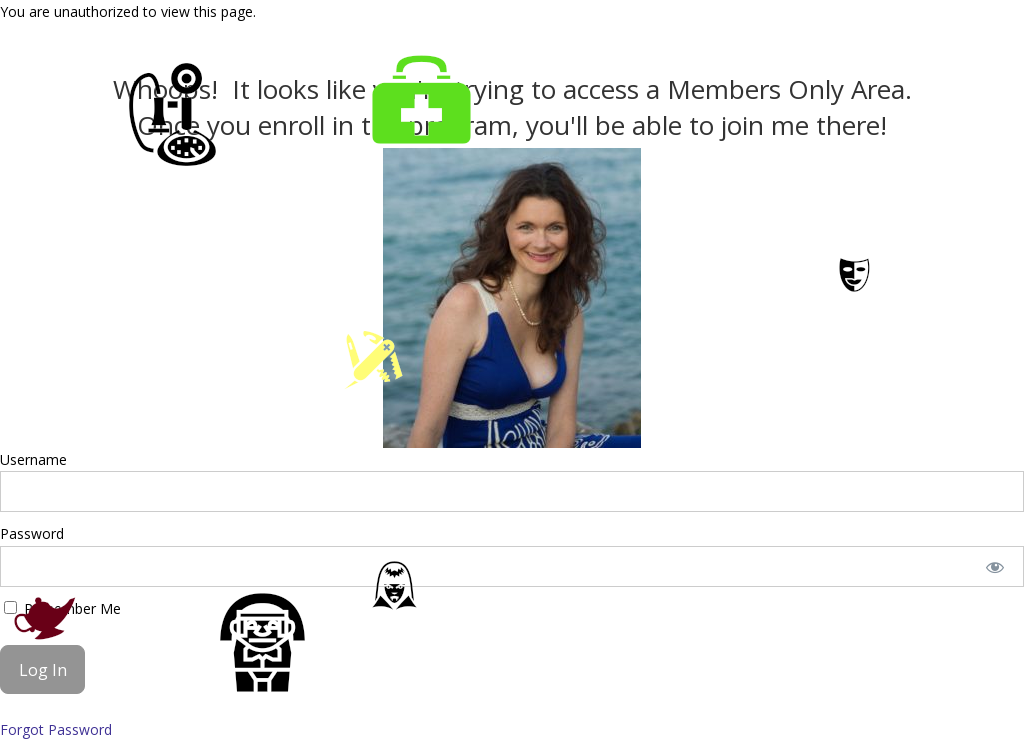  What do you see at coordinates (394, 585) in the screenshot?
I see `select female vampire character` at bounding box center [394, 585].